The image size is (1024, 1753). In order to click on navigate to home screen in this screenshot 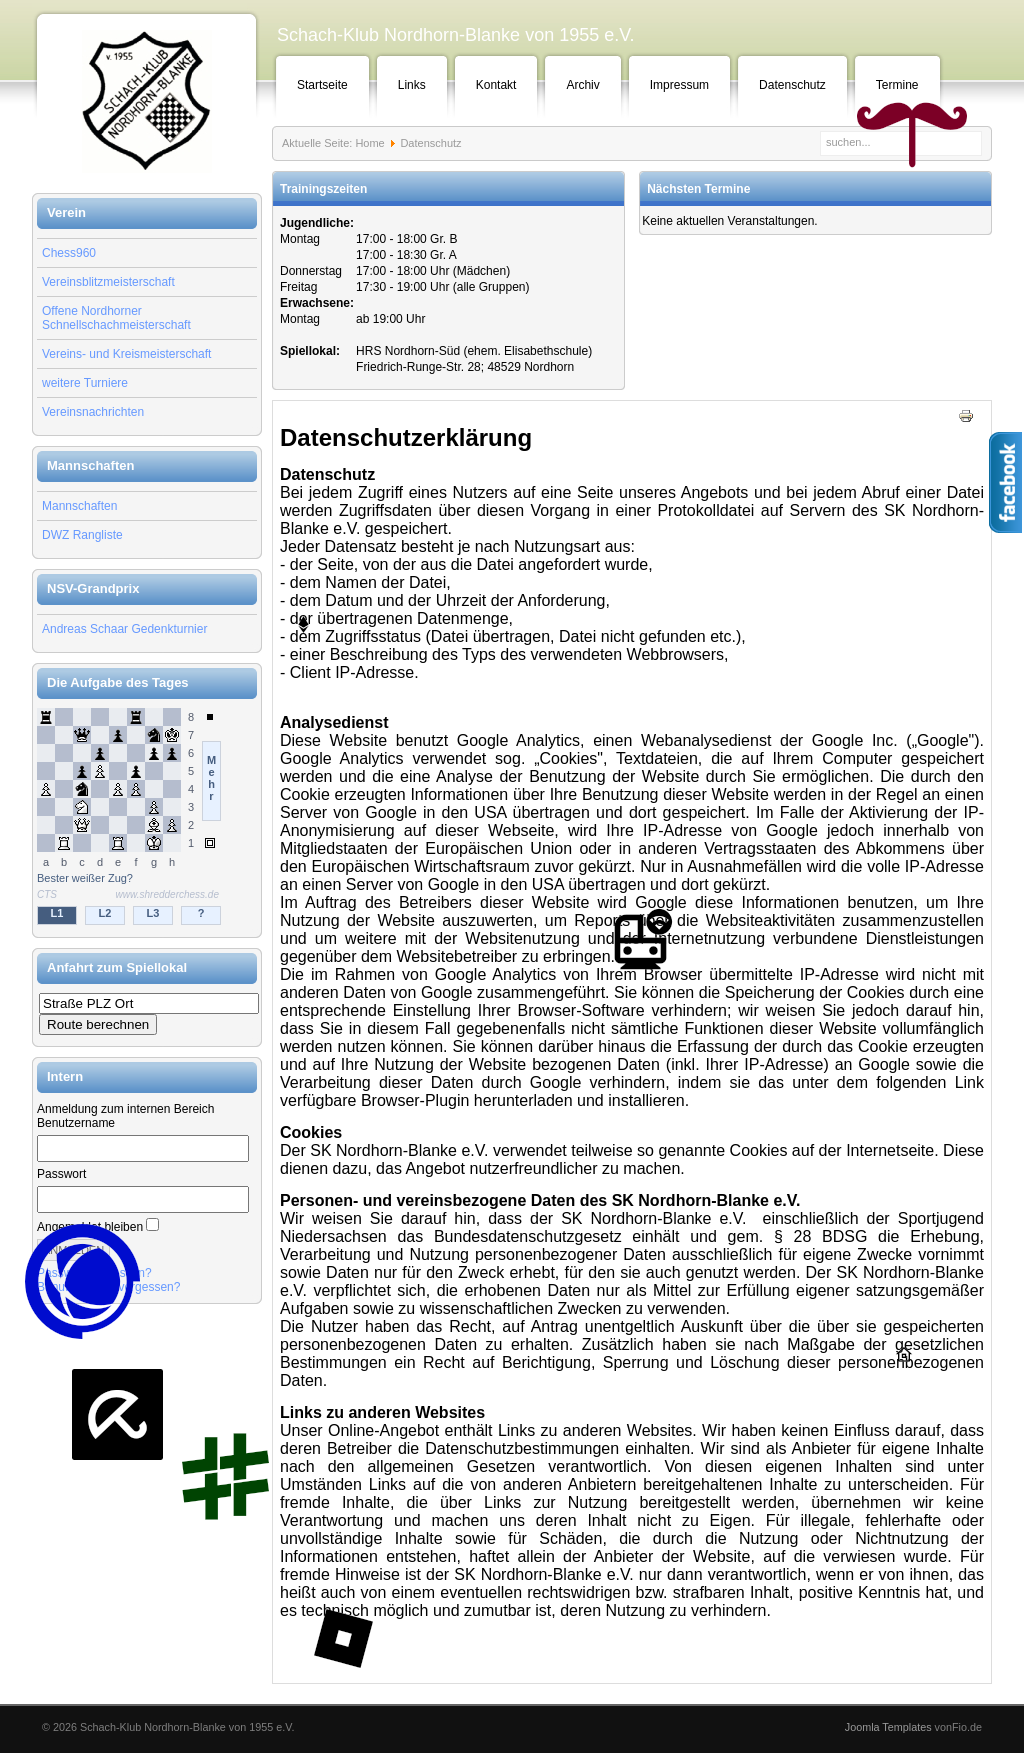, I will do `click(904, 1355)`.